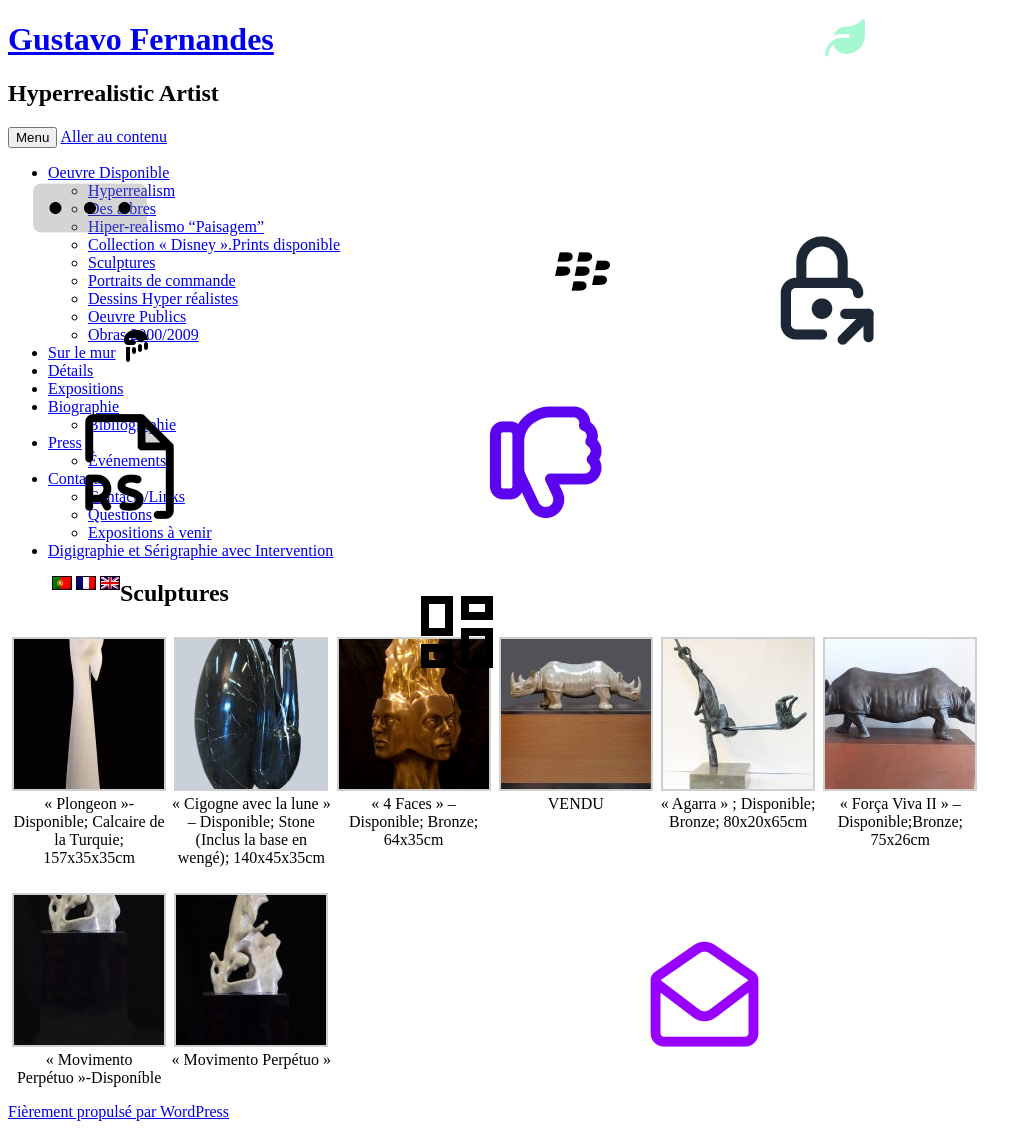 This screenshot has height=1129, width=1030. I want to click on view an opened or read email, so click(704, 999).